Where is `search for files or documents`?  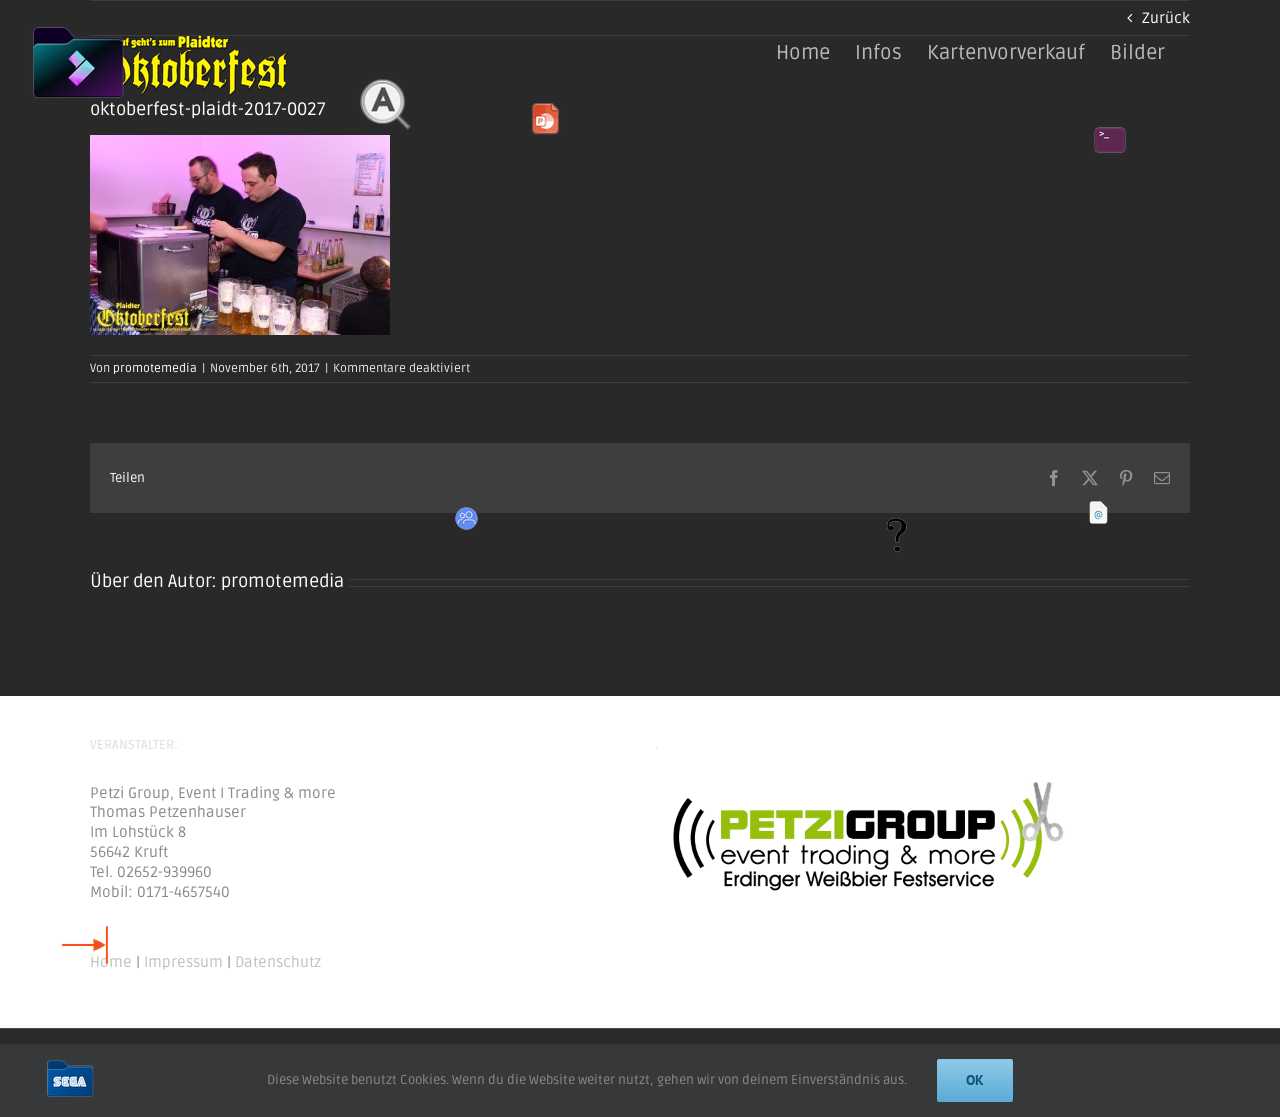
search for files or documents is located at coordinates (385, 104).